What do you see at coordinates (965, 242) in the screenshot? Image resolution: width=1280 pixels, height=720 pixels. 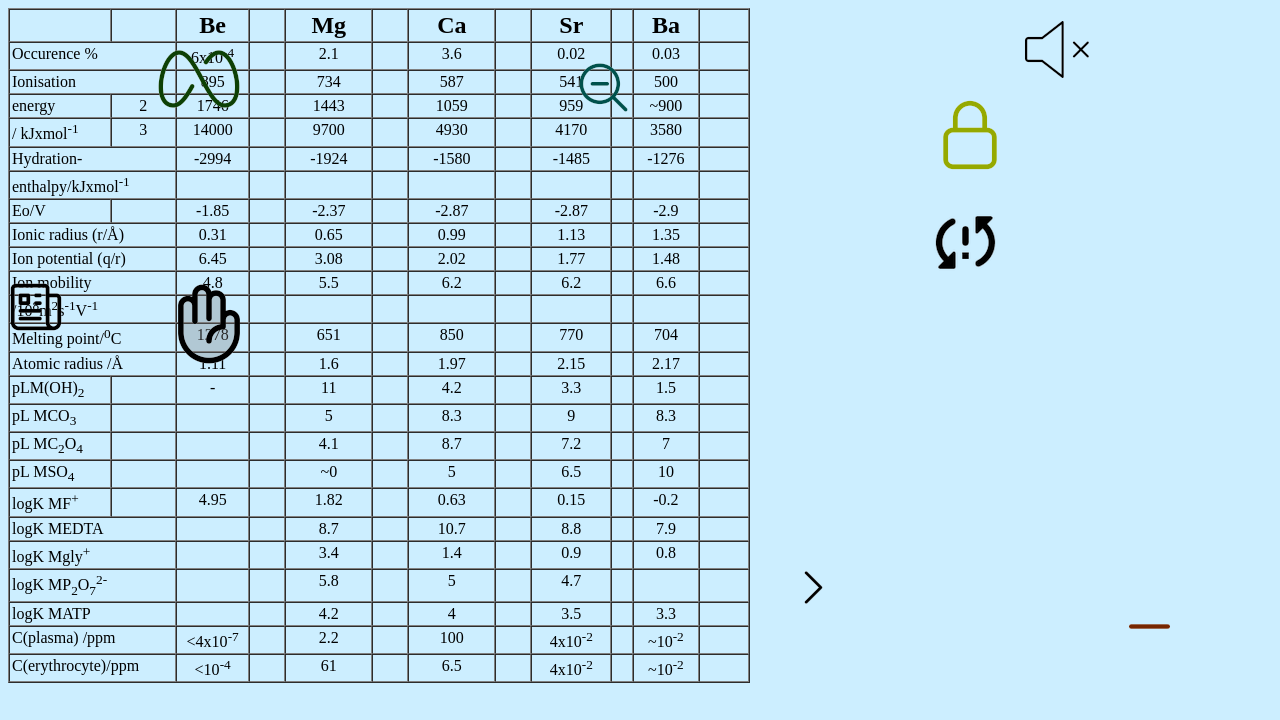 I see `indicates a sync error or failure` at bounding box center [965, 242].